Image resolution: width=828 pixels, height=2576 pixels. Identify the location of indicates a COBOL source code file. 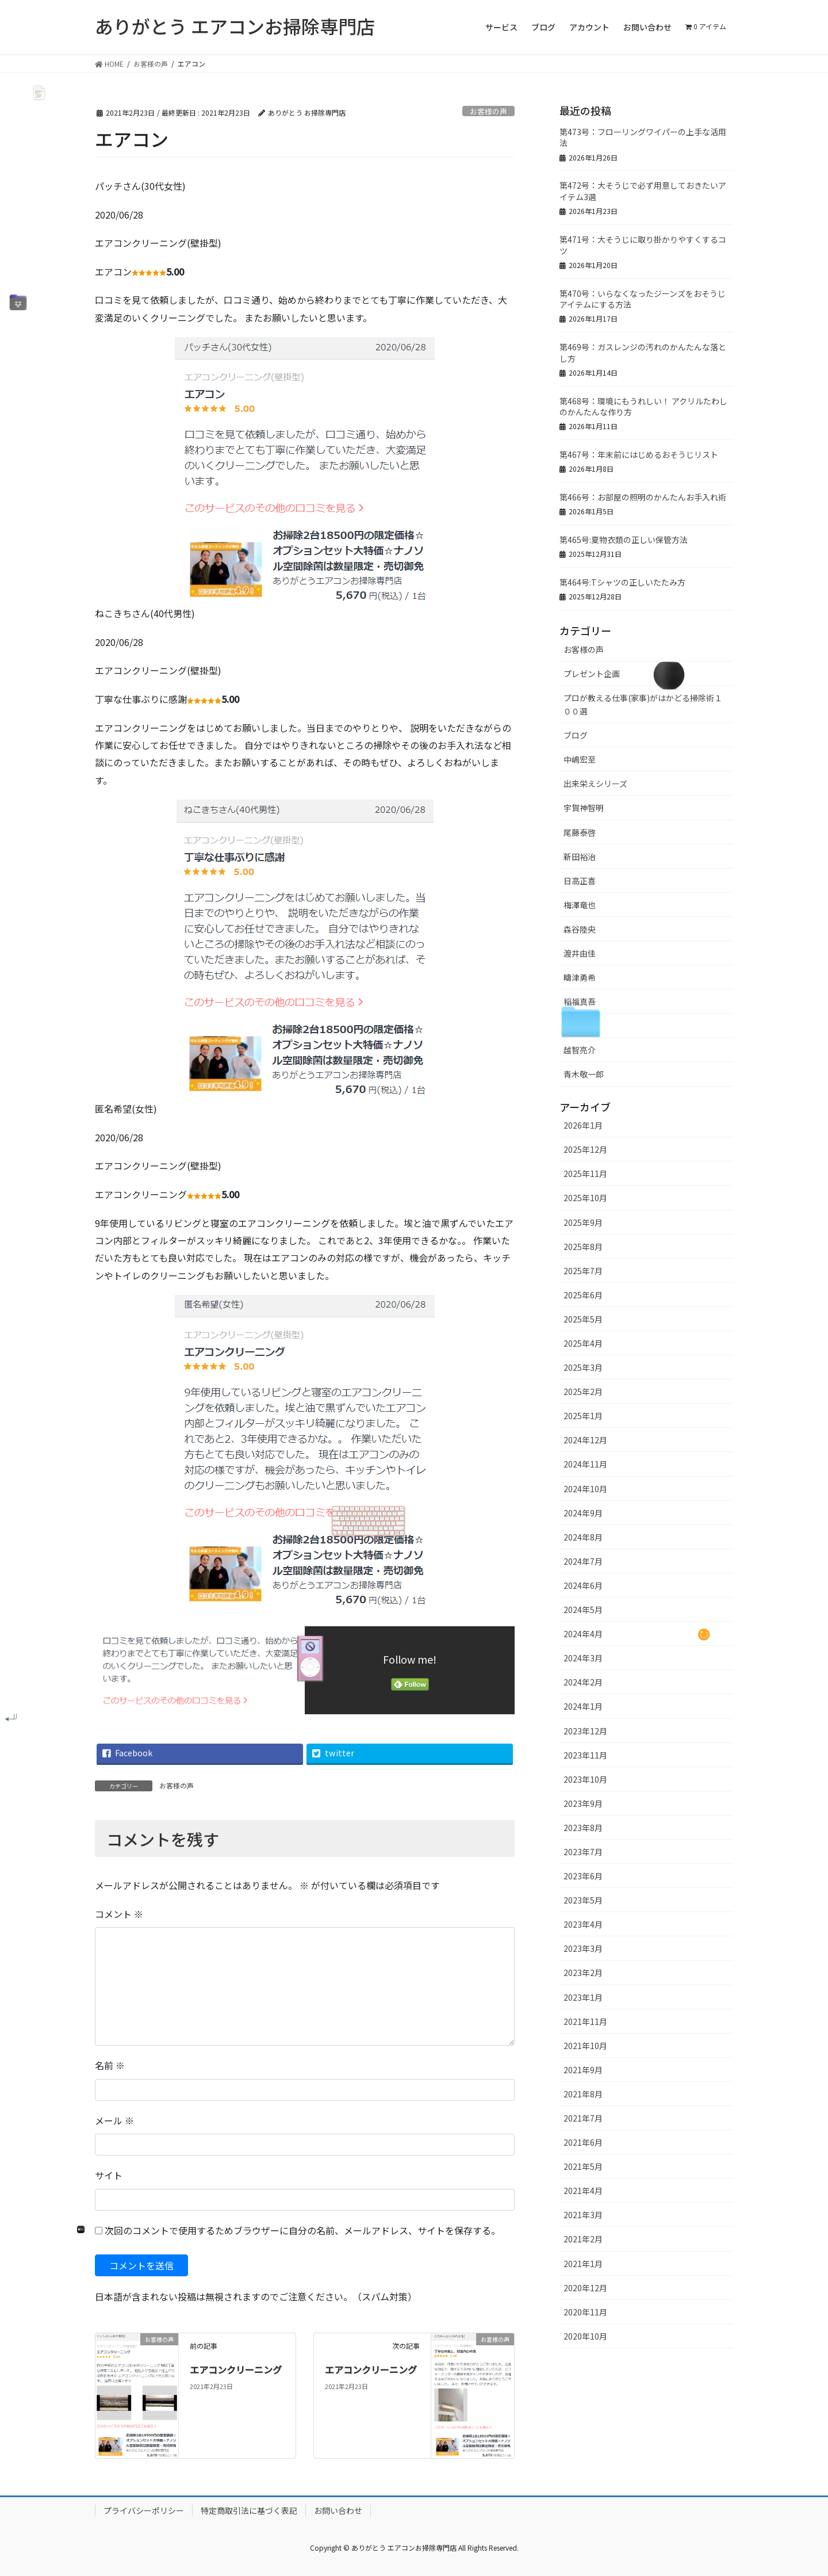
(39, 93).